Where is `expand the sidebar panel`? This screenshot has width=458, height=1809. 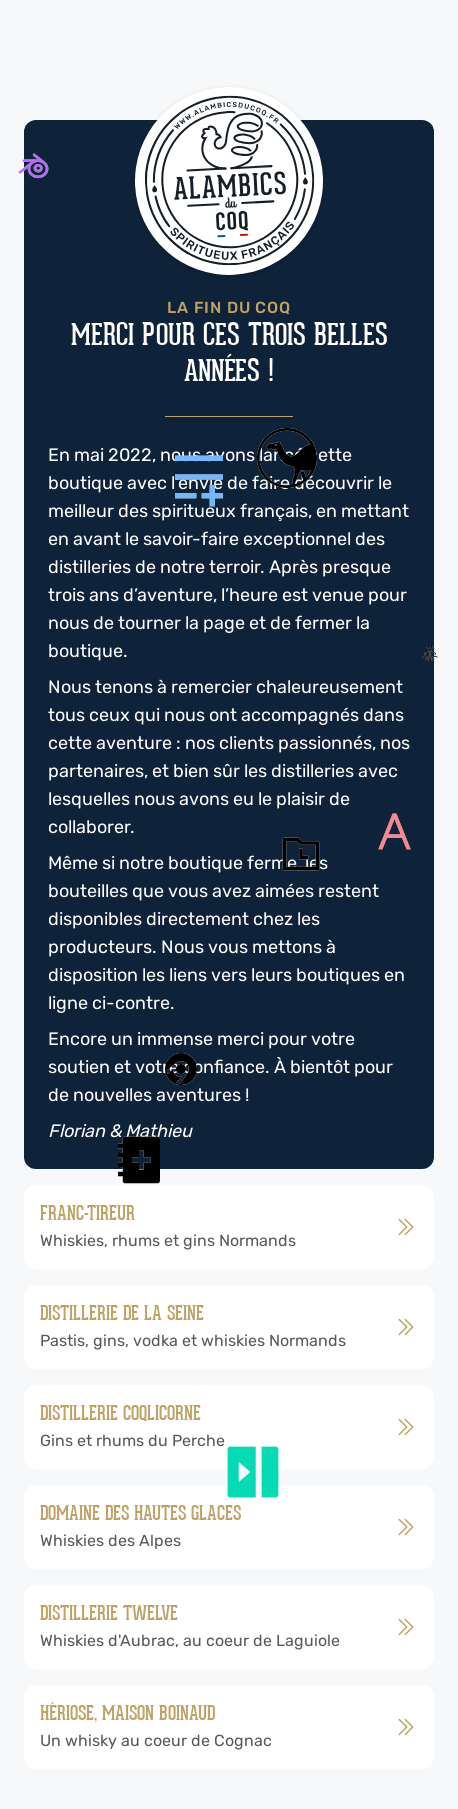
expand the sidebar panel is located at coordinates (253, 1472).